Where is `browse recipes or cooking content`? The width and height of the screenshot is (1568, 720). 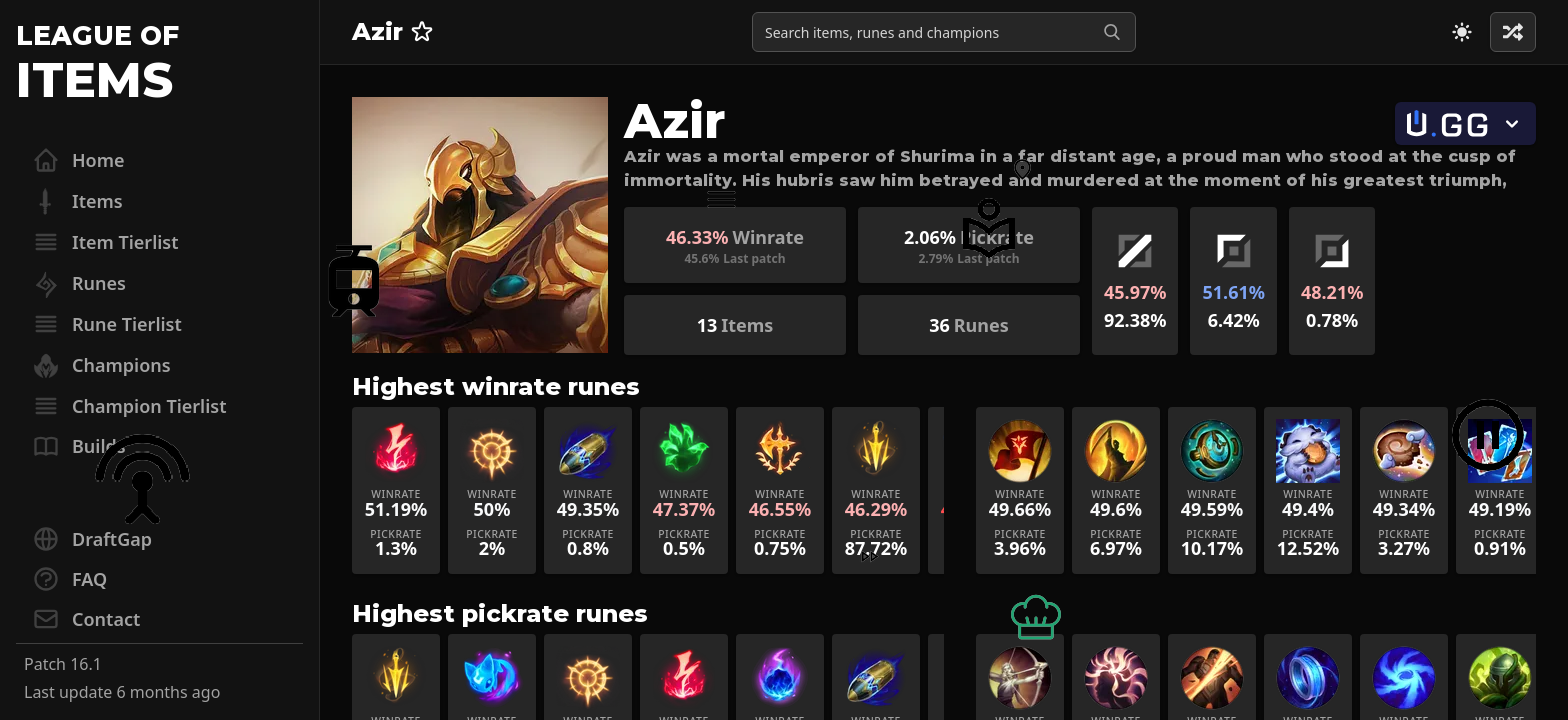
browse recipes or cooking content is located at coordinates (1036, 618).